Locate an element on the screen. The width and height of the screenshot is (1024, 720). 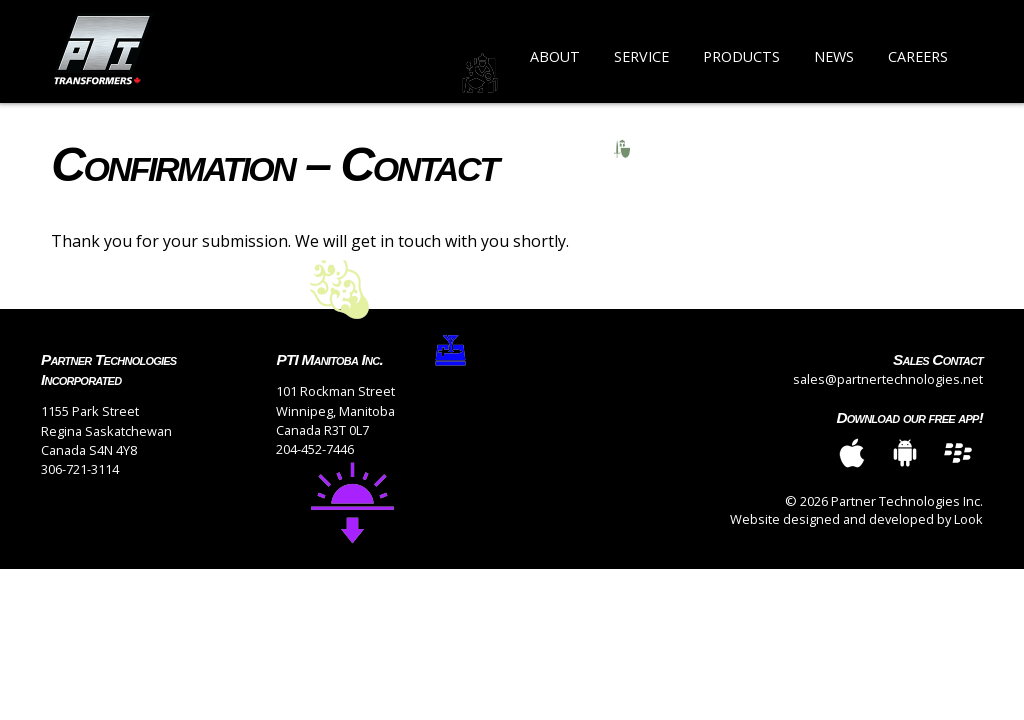
craft or forge a new sword is located at coordinates (450, 350).